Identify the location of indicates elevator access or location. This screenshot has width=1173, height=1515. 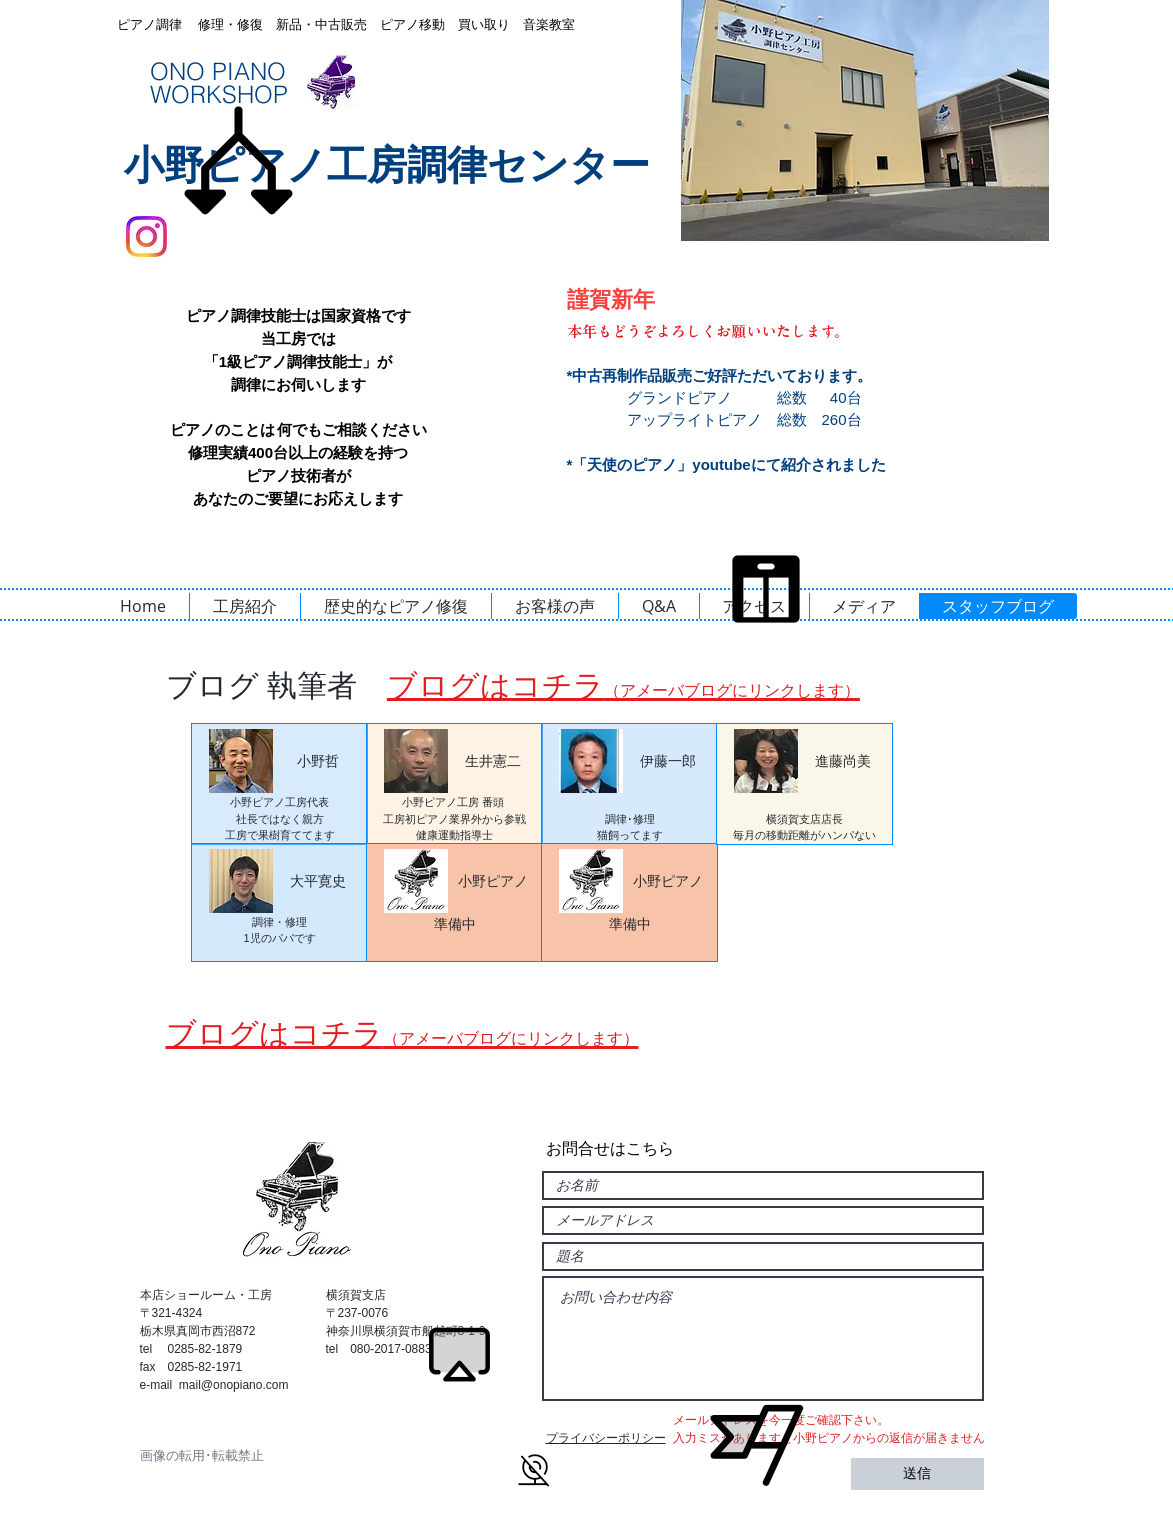
(766, 589).